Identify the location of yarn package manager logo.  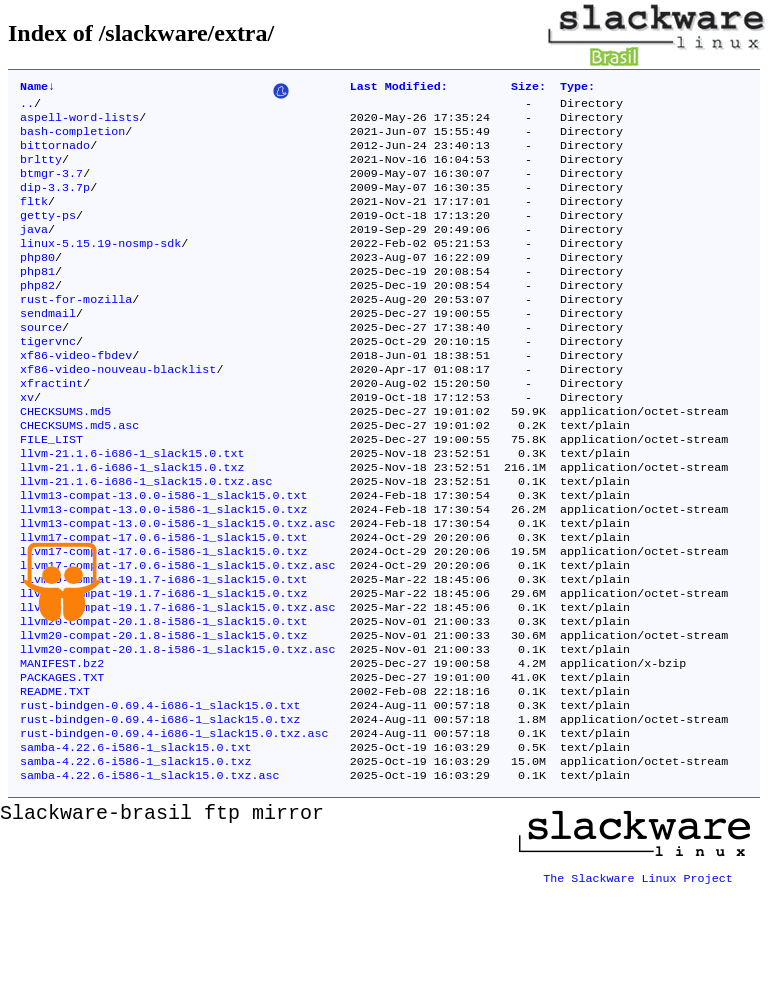
(281, 91).